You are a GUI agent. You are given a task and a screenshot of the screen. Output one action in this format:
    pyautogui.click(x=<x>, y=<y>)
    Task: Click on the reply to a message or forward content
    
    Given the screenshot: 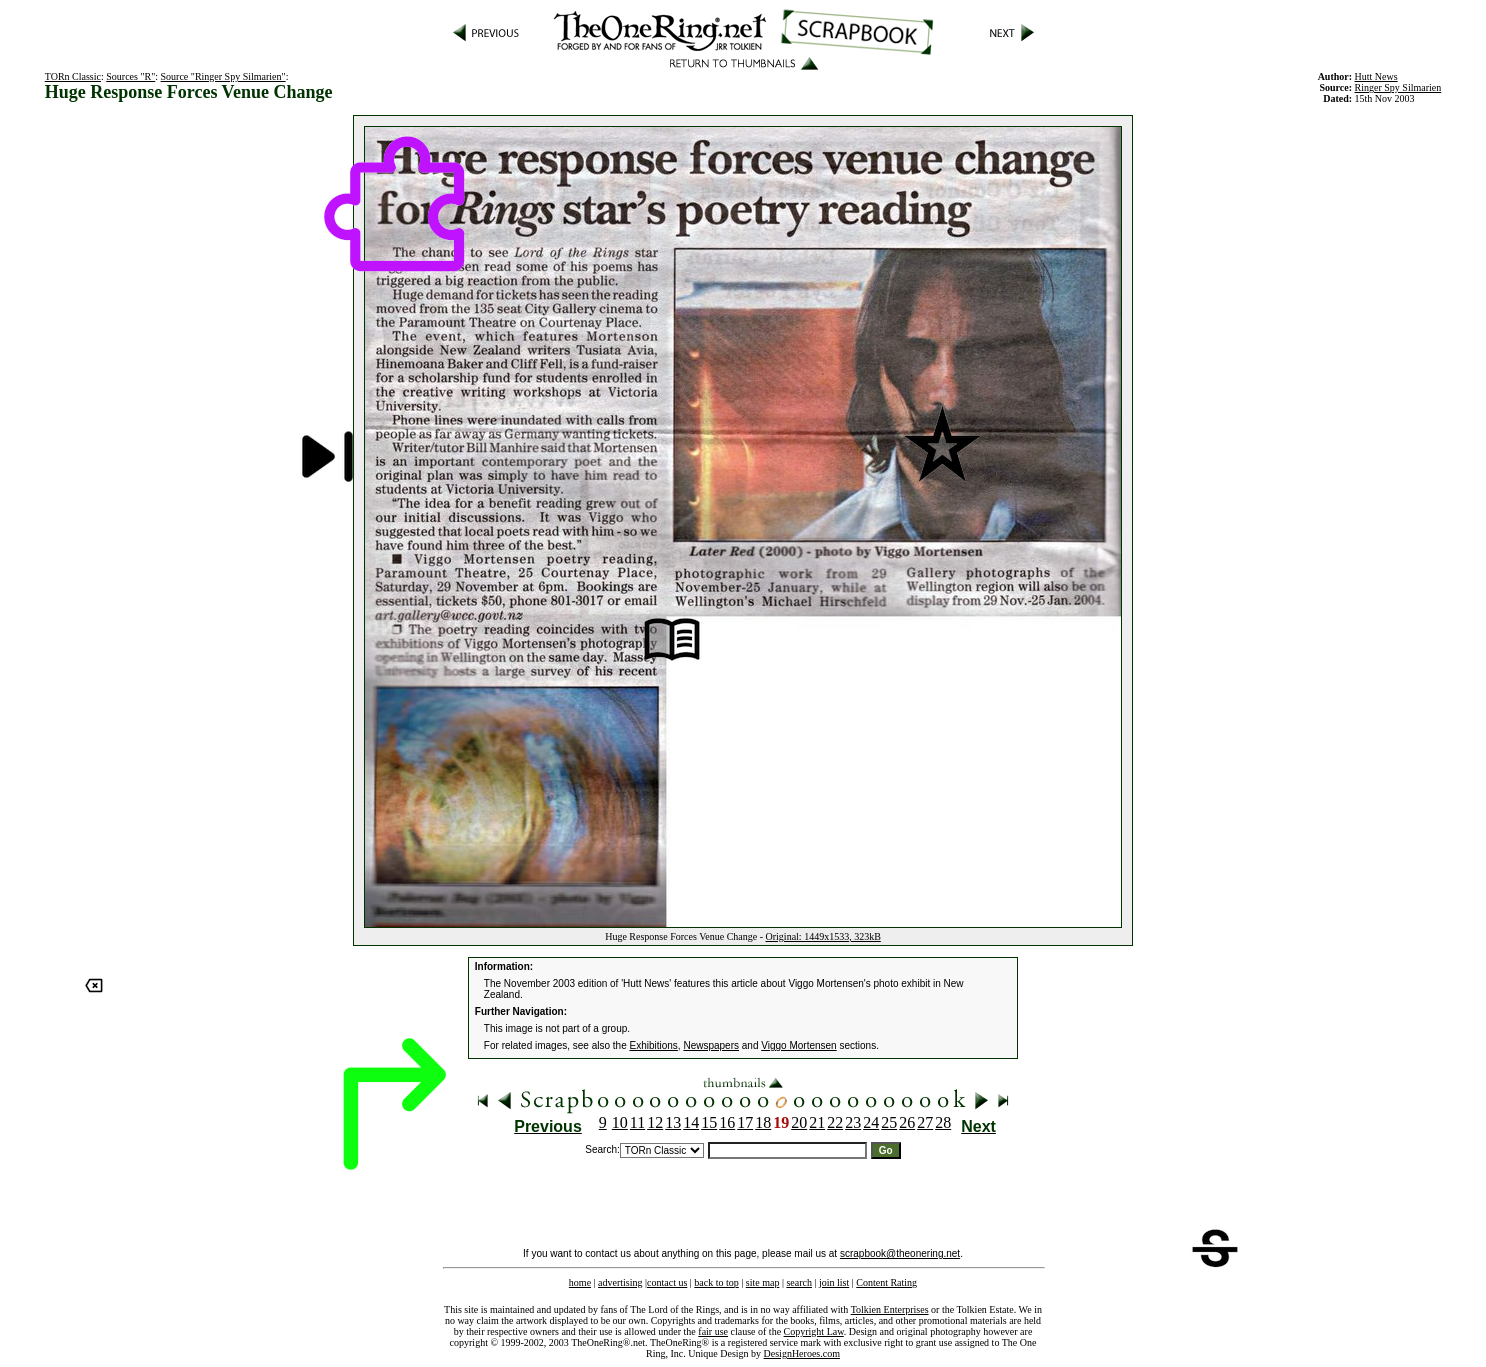 What is the action you would take?
    pyautogui.click(x=385, y=1104)
    